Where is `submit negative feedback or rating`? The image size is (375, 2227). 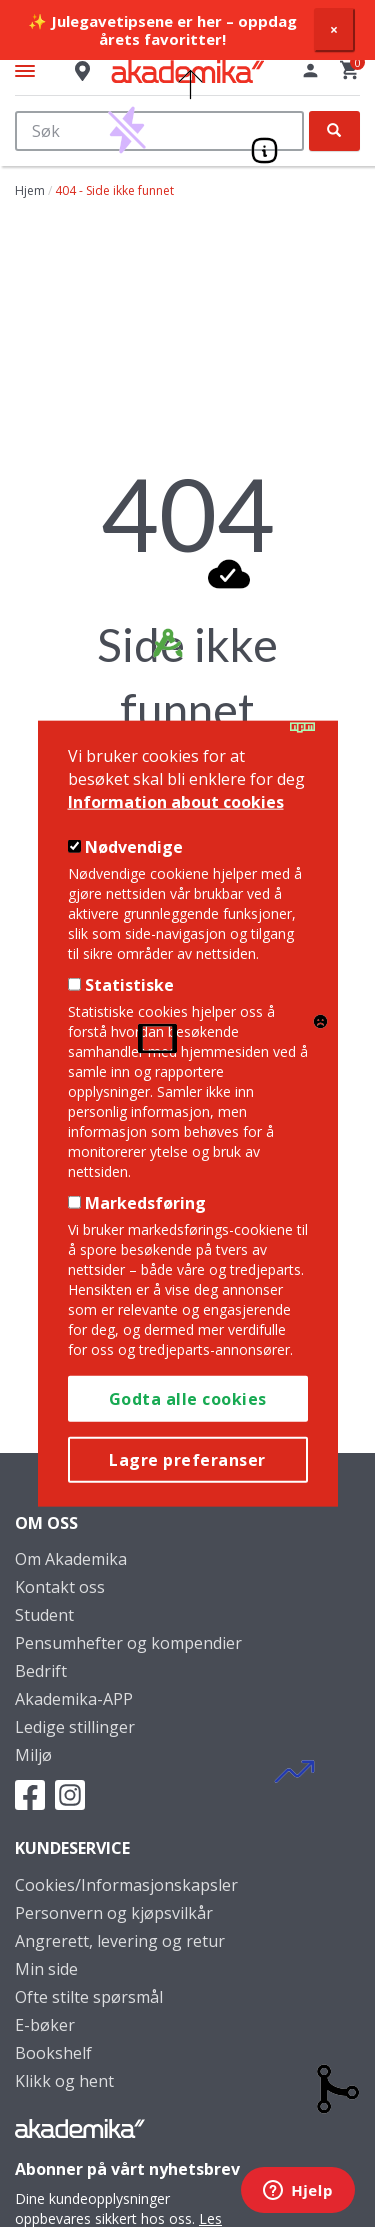
submit negative feedback or rating is located at coordinates (320, 1021).